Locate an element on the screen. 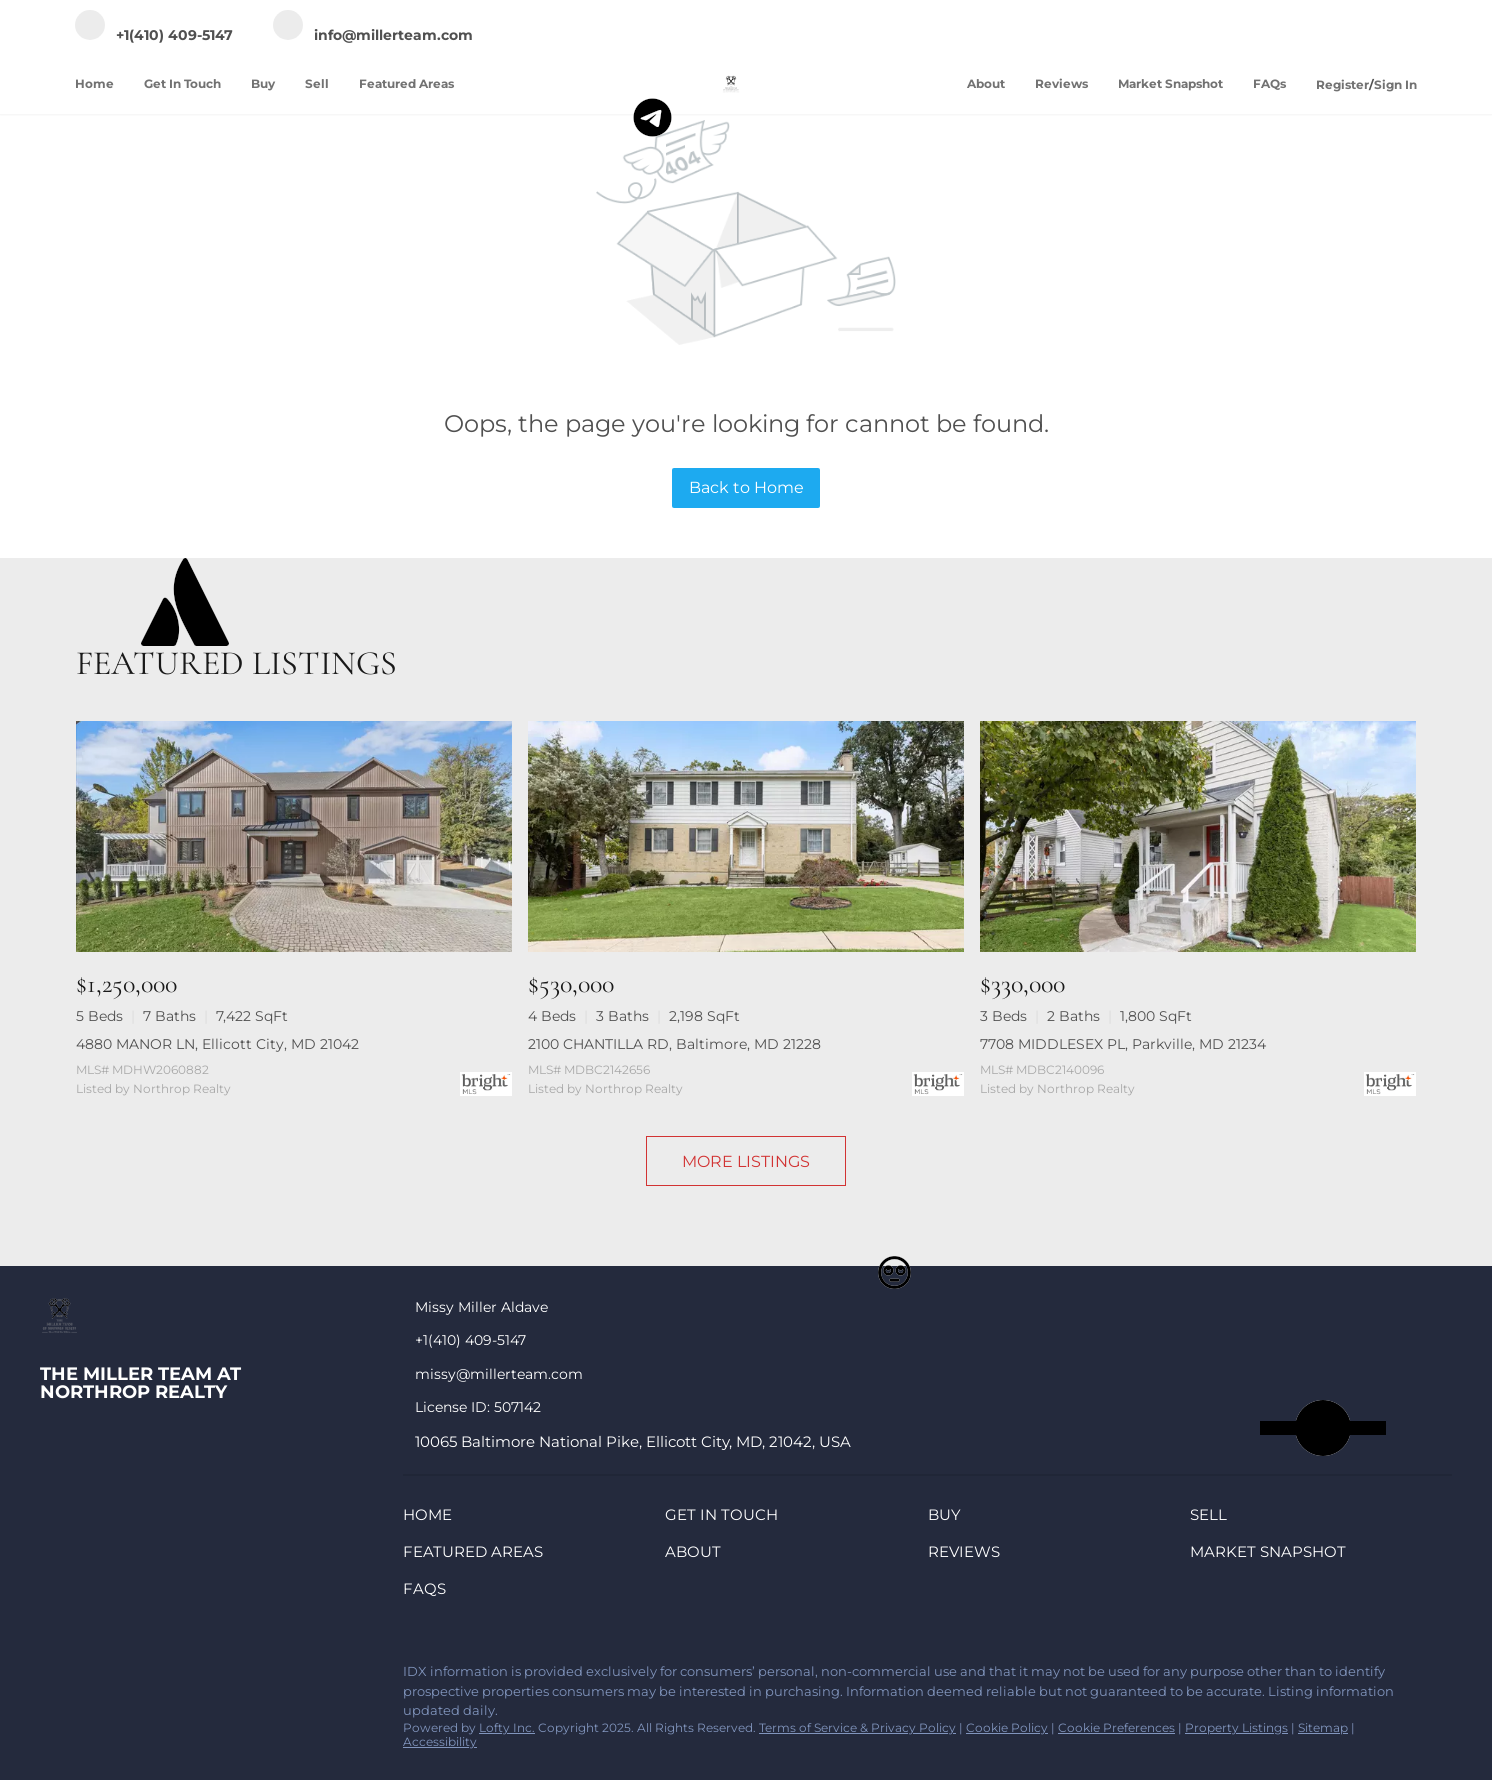 This screenshot has height=1780, width=1492. atlassian company logo is located at coordinates (185, 602).